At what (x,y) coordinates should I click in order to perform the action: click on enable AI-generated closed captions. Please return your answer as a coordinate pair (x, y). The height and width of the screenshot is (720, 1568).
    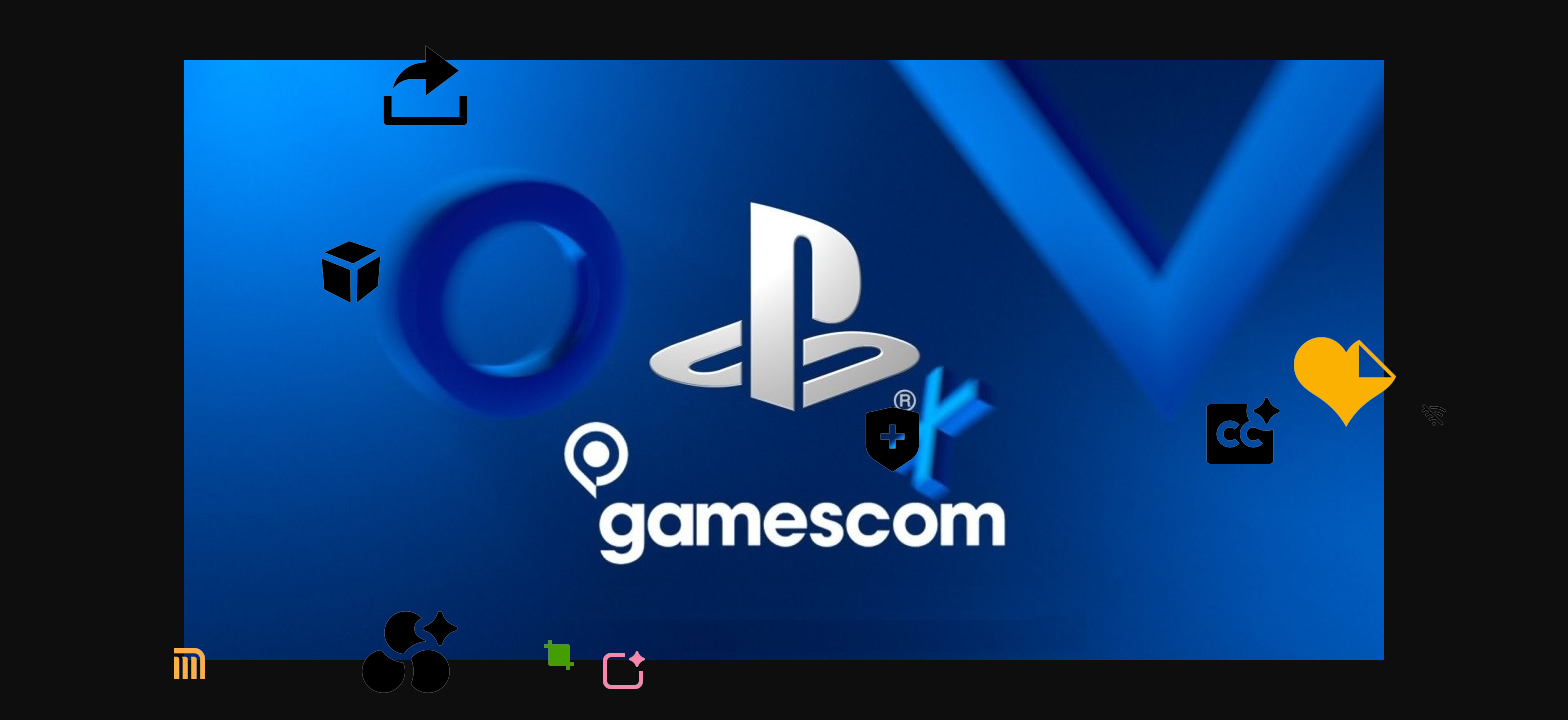
    Looking at the image, I should click on (1240, 434).